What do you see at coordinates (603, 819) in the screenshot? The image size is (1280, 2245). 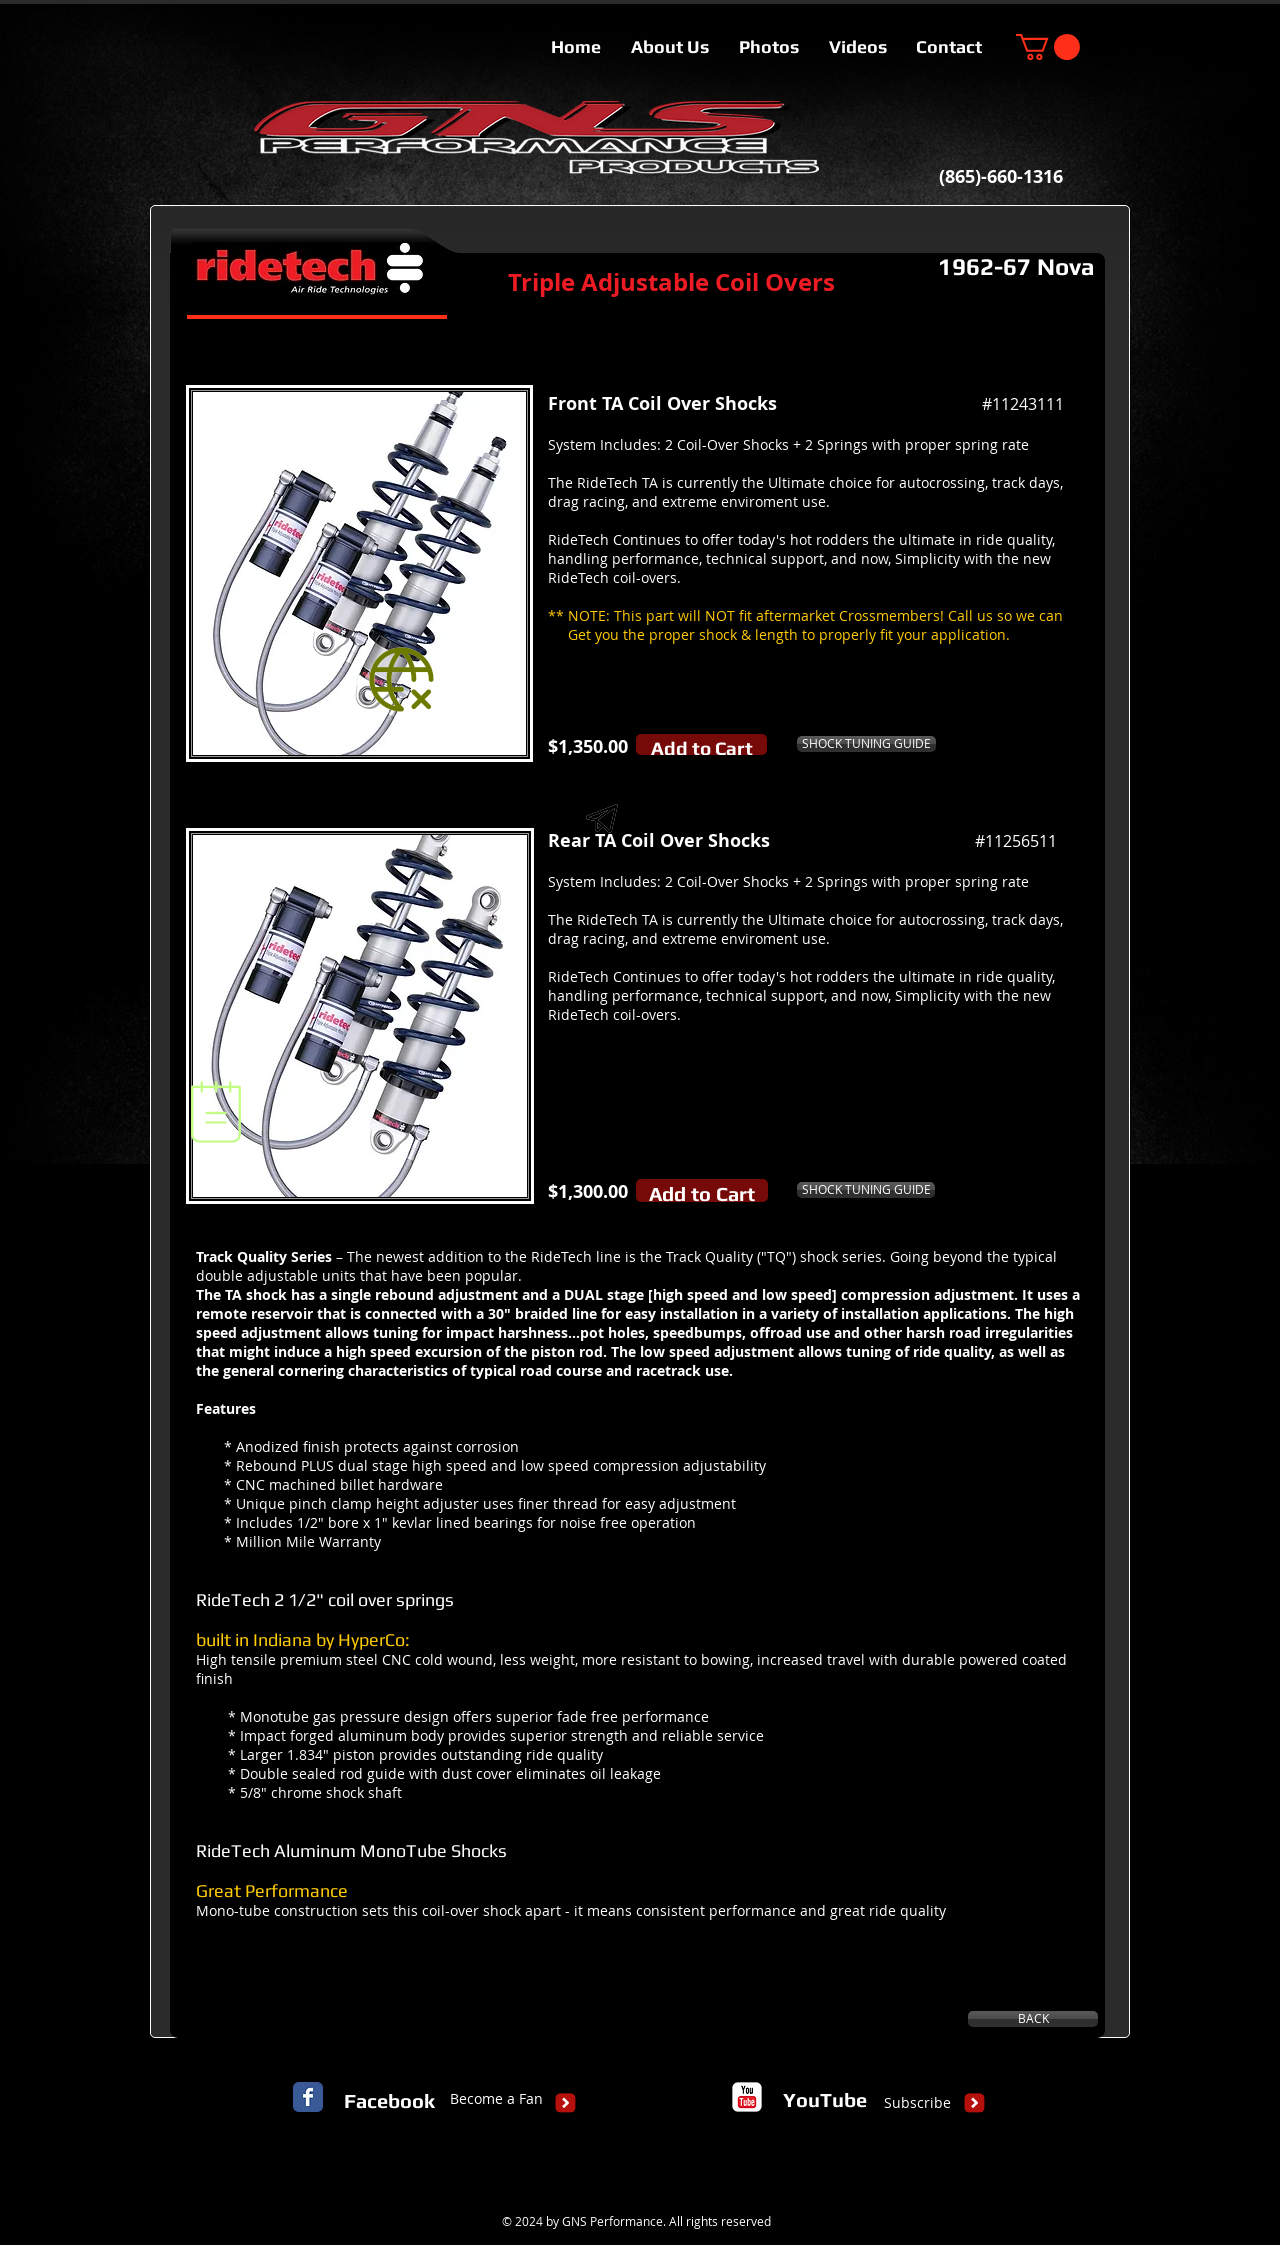 I see `open Telegram messaging app` at bounding box center [603, 819].